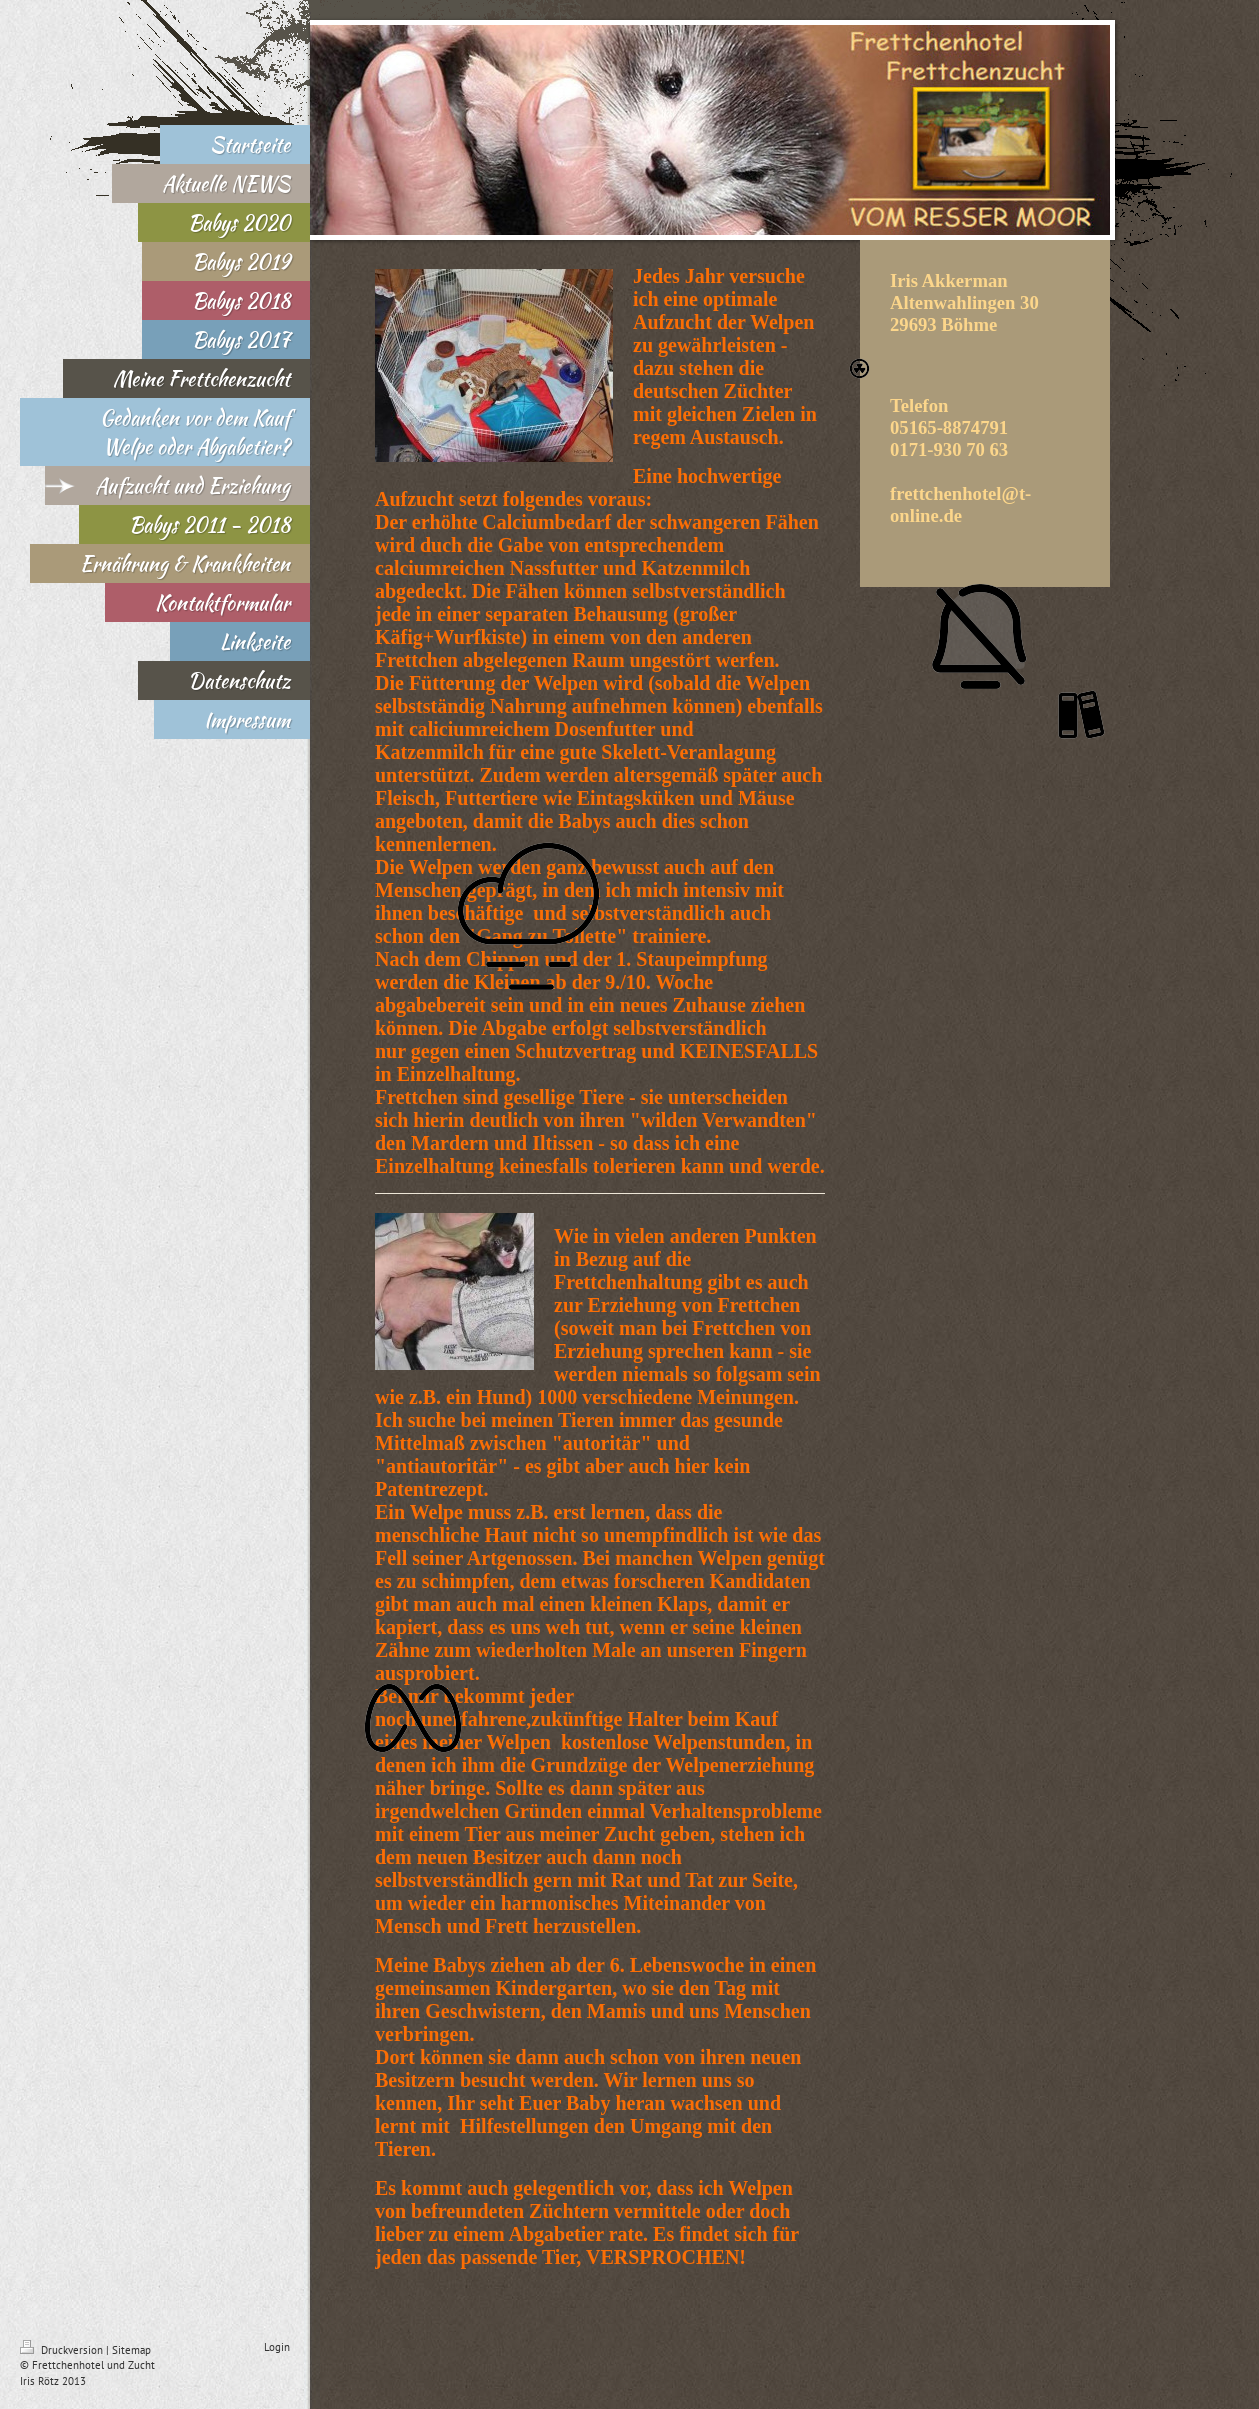 Image resolution: width=1259 pixels, height=2409 pixels. Describe the element at coordinates (413, 1718) in the screenshot. I see `meta company logo` at that location.